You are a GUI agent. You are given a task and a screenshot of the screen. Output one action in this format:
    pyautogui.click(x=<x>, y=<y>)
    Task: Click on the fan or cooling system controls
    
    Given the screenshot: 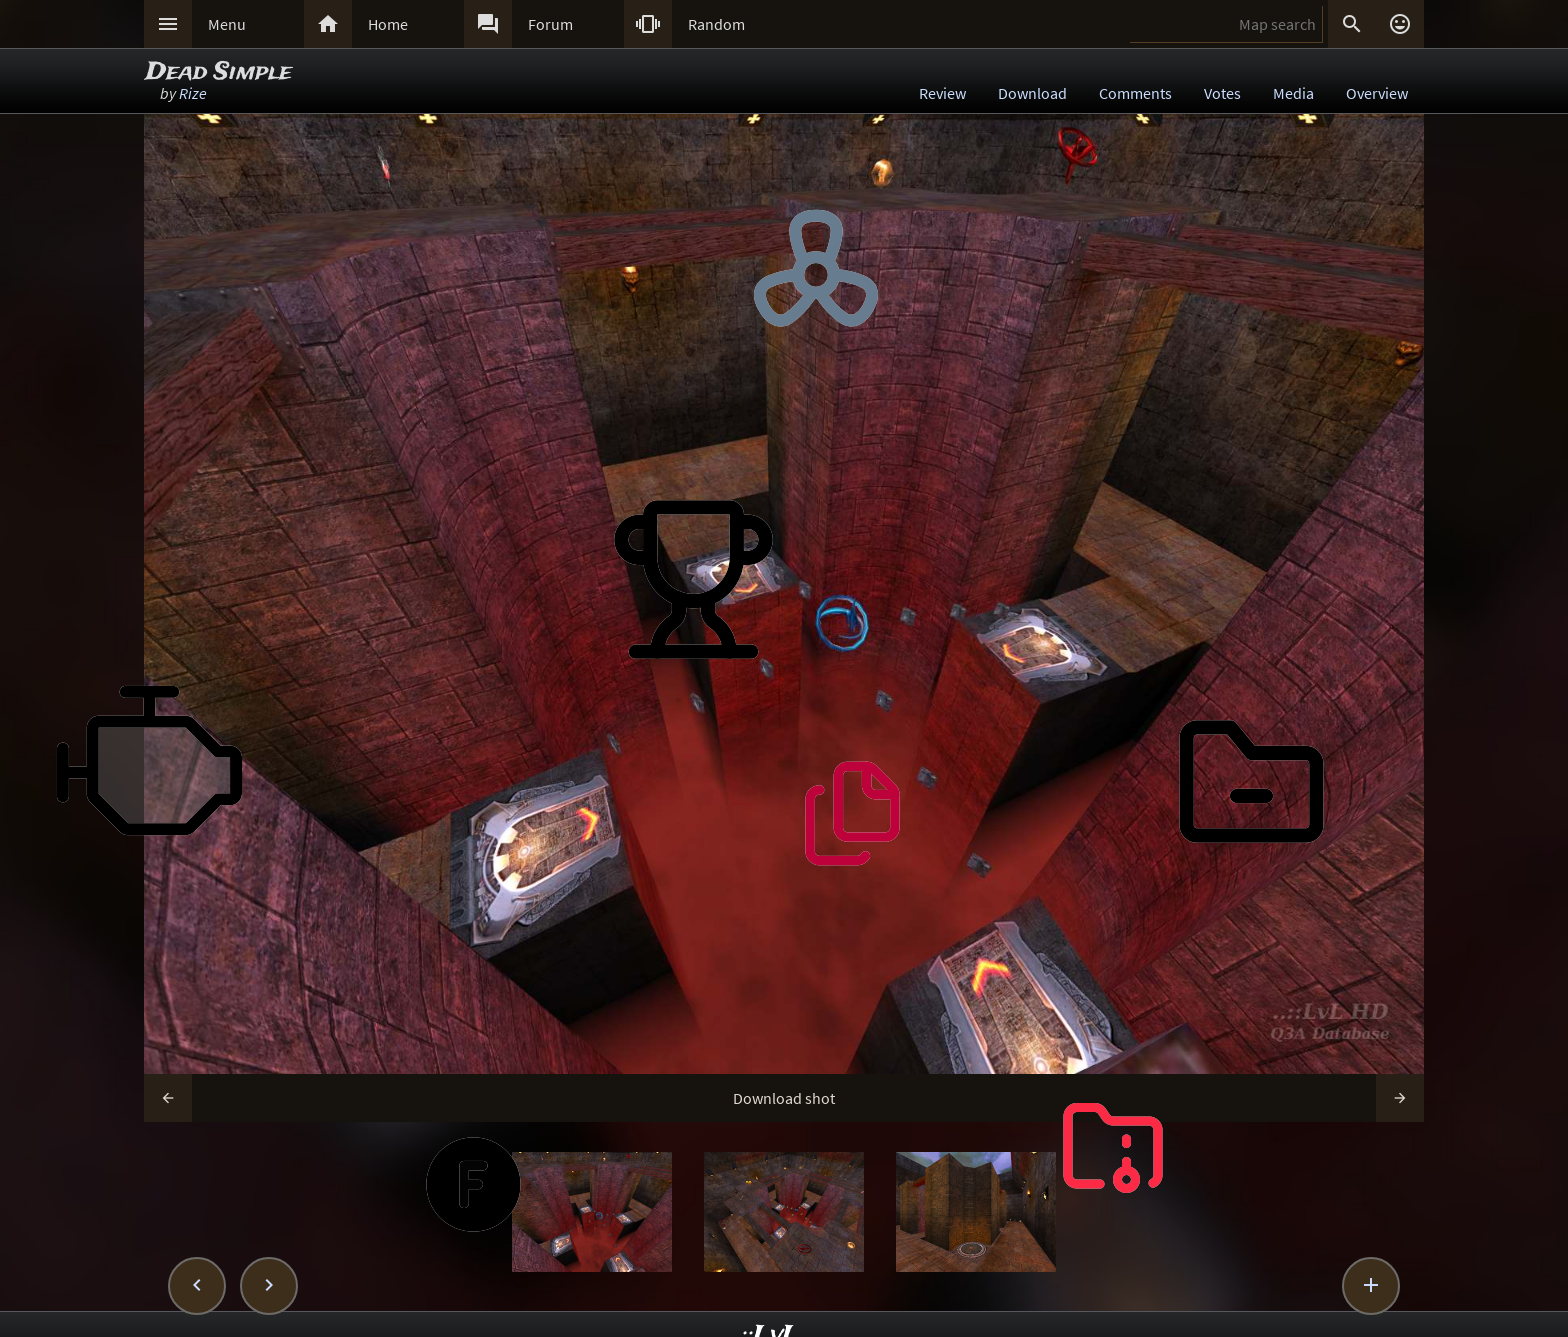 What is the action you would take?
    pyautogui.click(x=816, y=269)
    